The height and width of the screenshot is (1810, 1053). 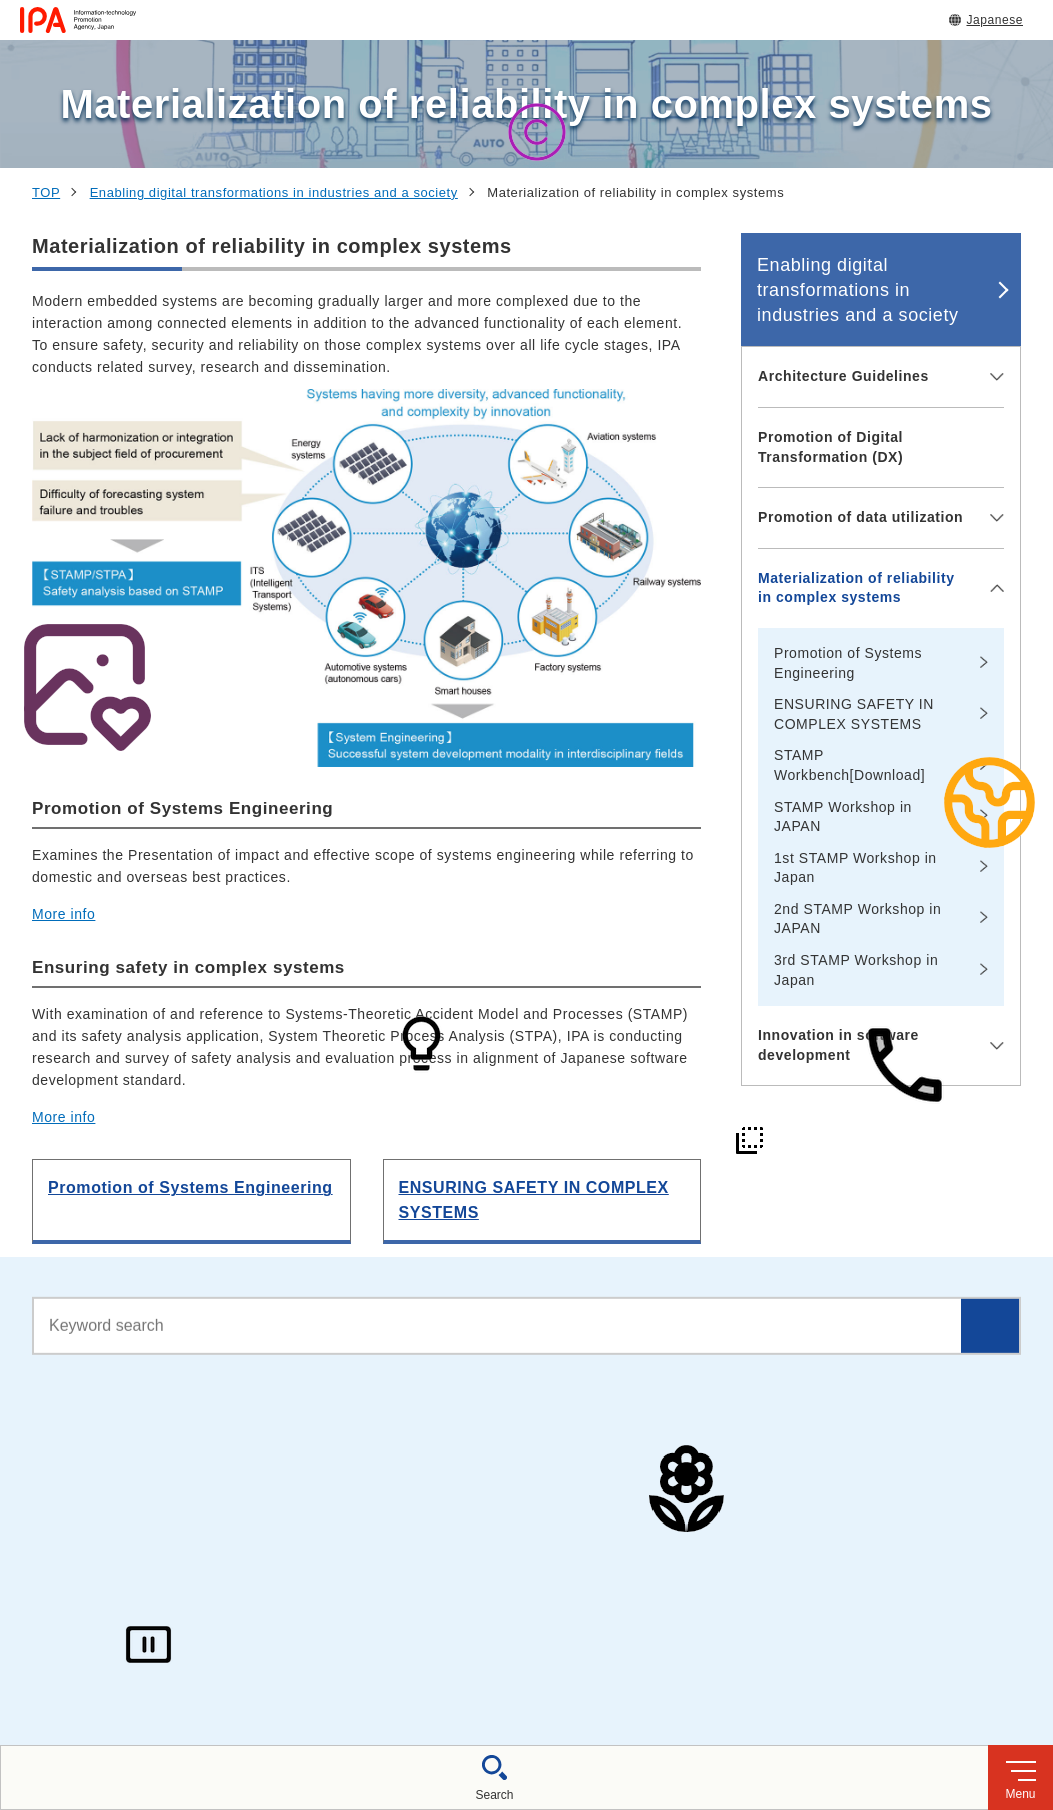 What do you see at coordinates (537, 132) in the screenshot?
I see `indicates copyrighted content` at bounding box center [537, 132].